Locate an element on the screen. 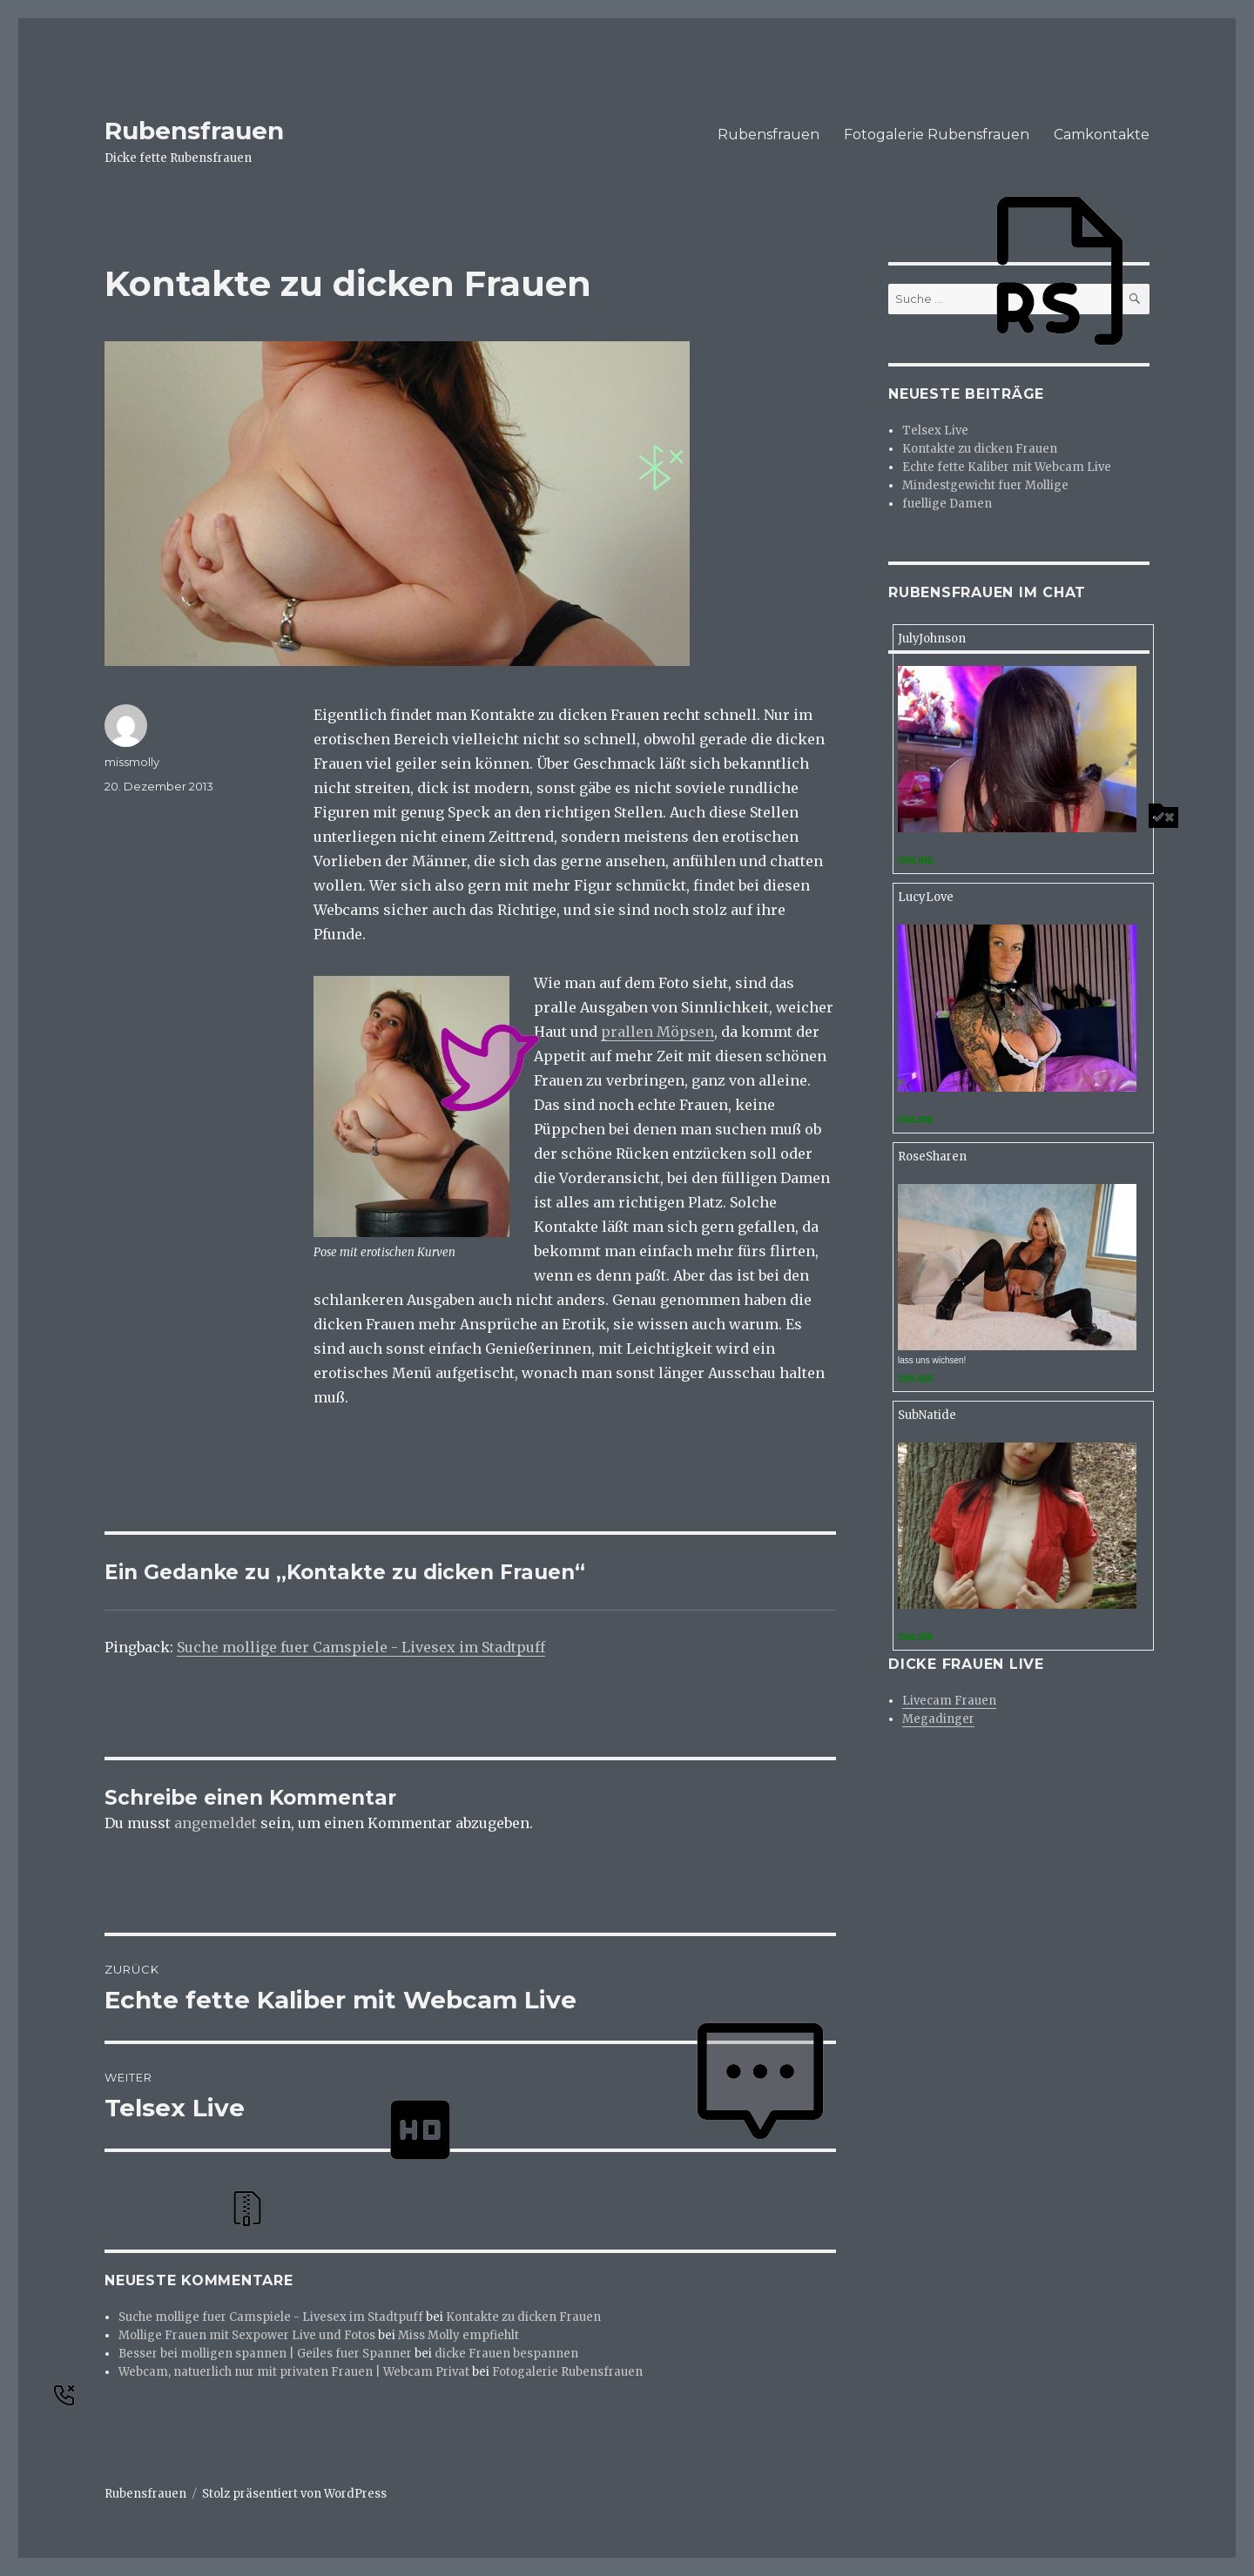  open chat or messaging is located at coordinates (760, 2076).